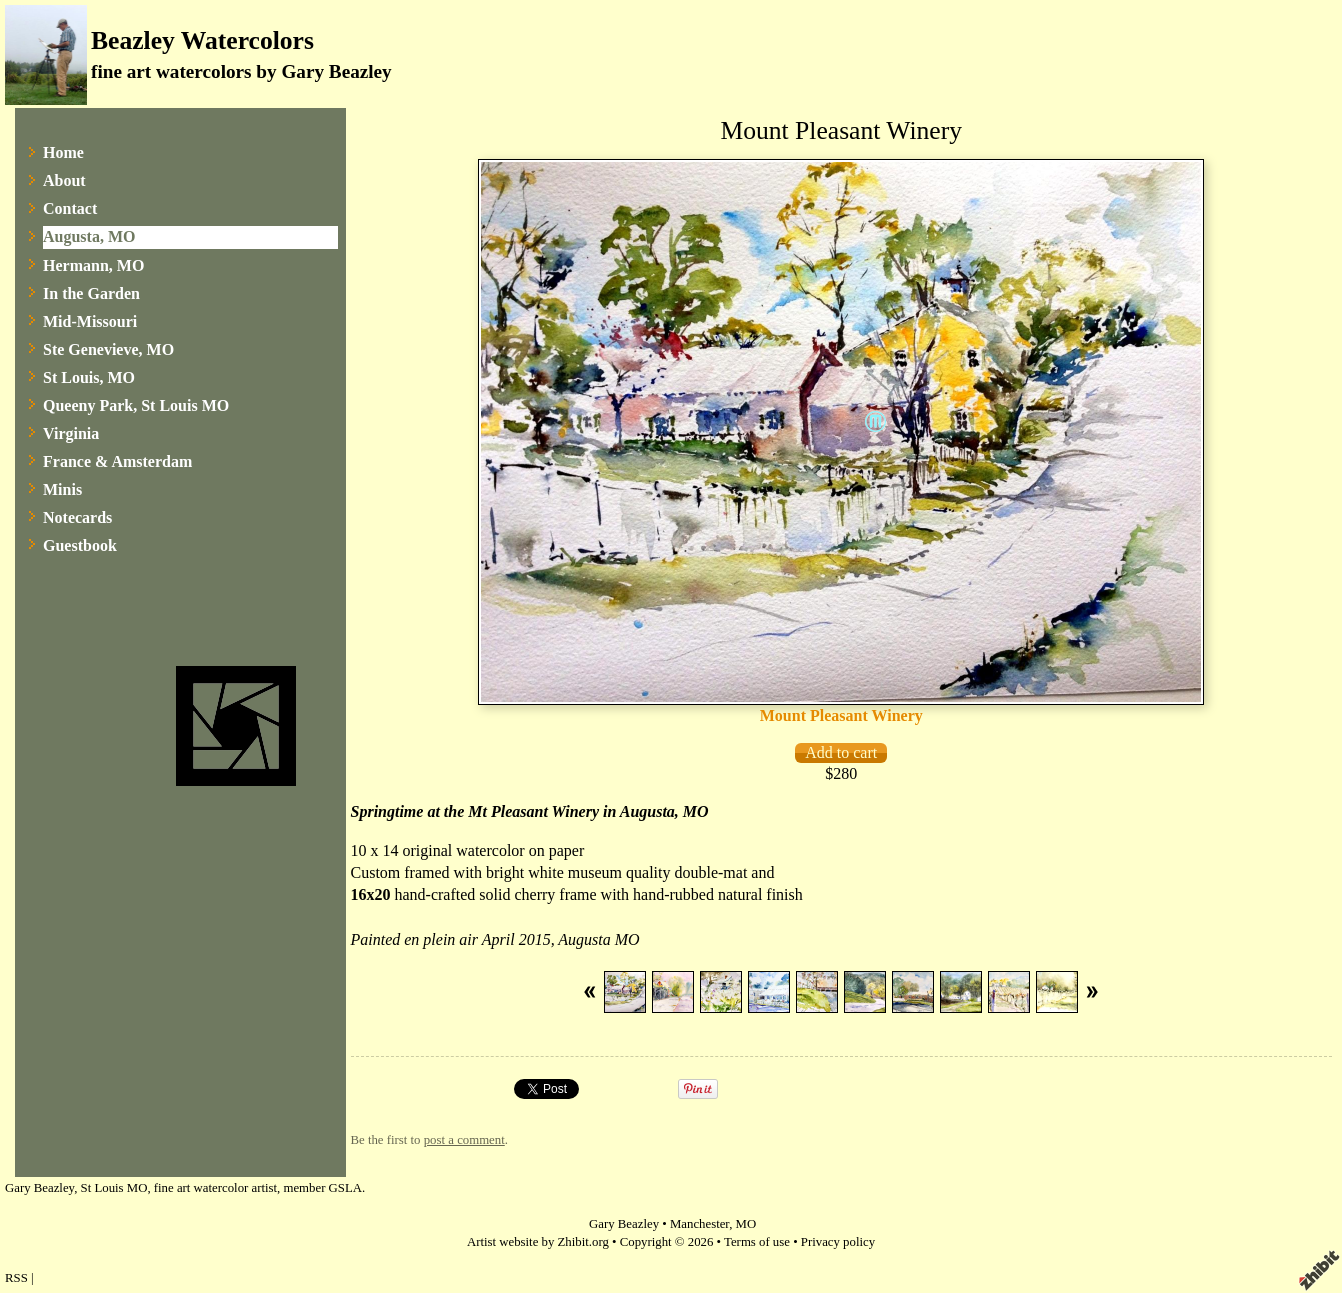  Describe the element at coordinates (875, 421) in the screenshot. I see `makerbot logo` at that location.